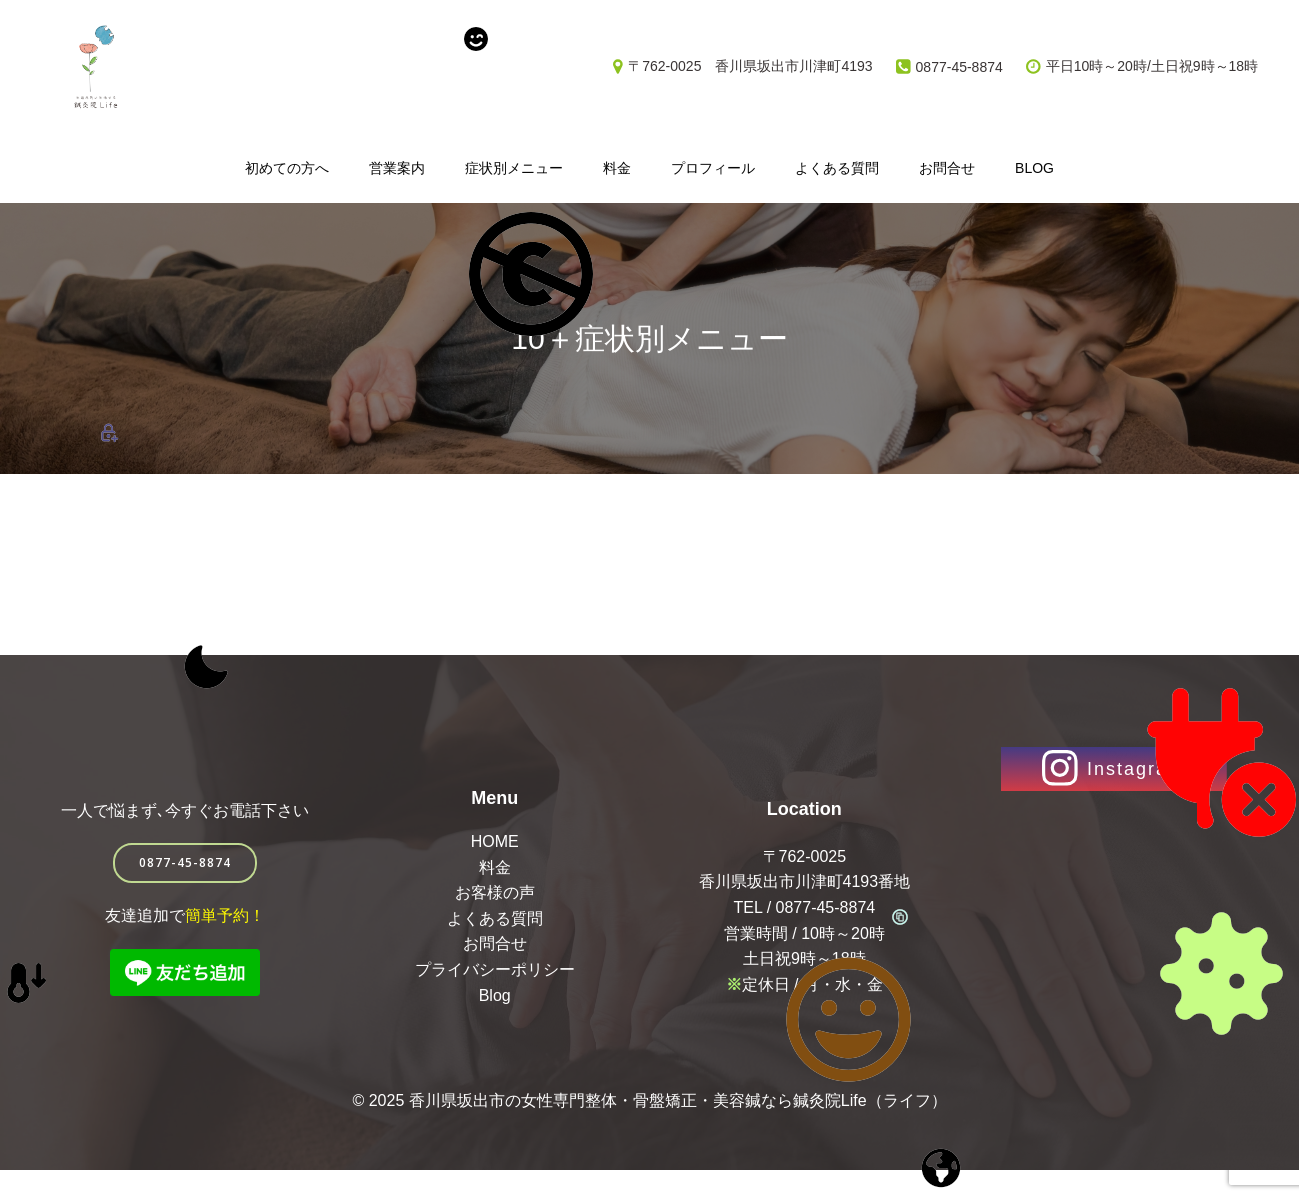 This screenshot has width=1299, height=1199. I want to click on switch to global or worldwide settings, so click(941, 1168).